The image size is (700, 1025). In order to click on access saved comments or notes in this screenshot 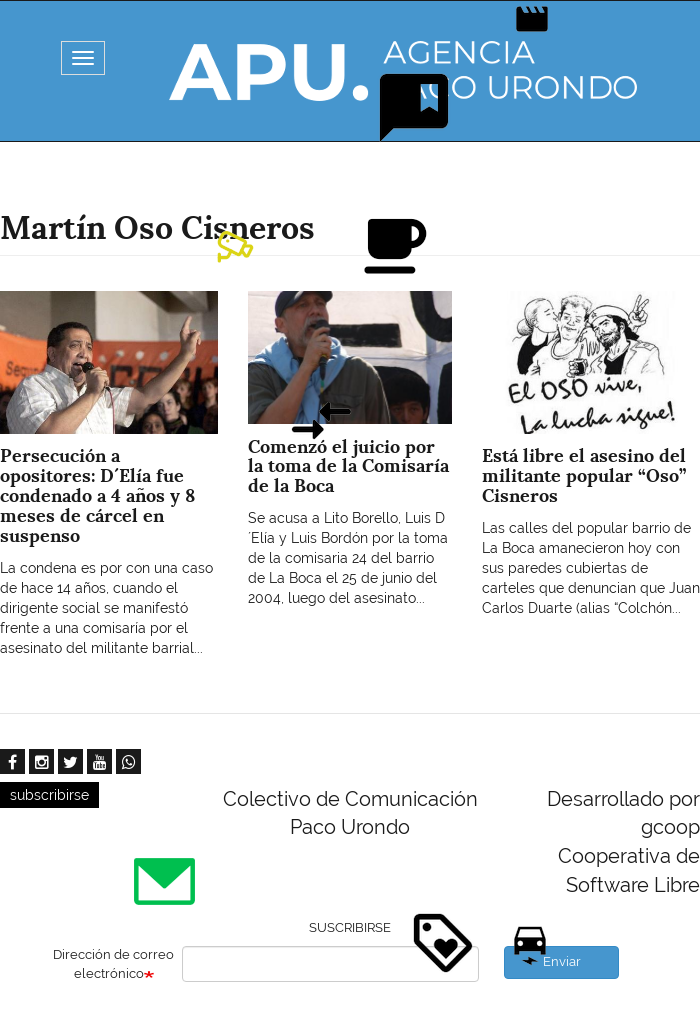, I will do `click(414, 108)`.